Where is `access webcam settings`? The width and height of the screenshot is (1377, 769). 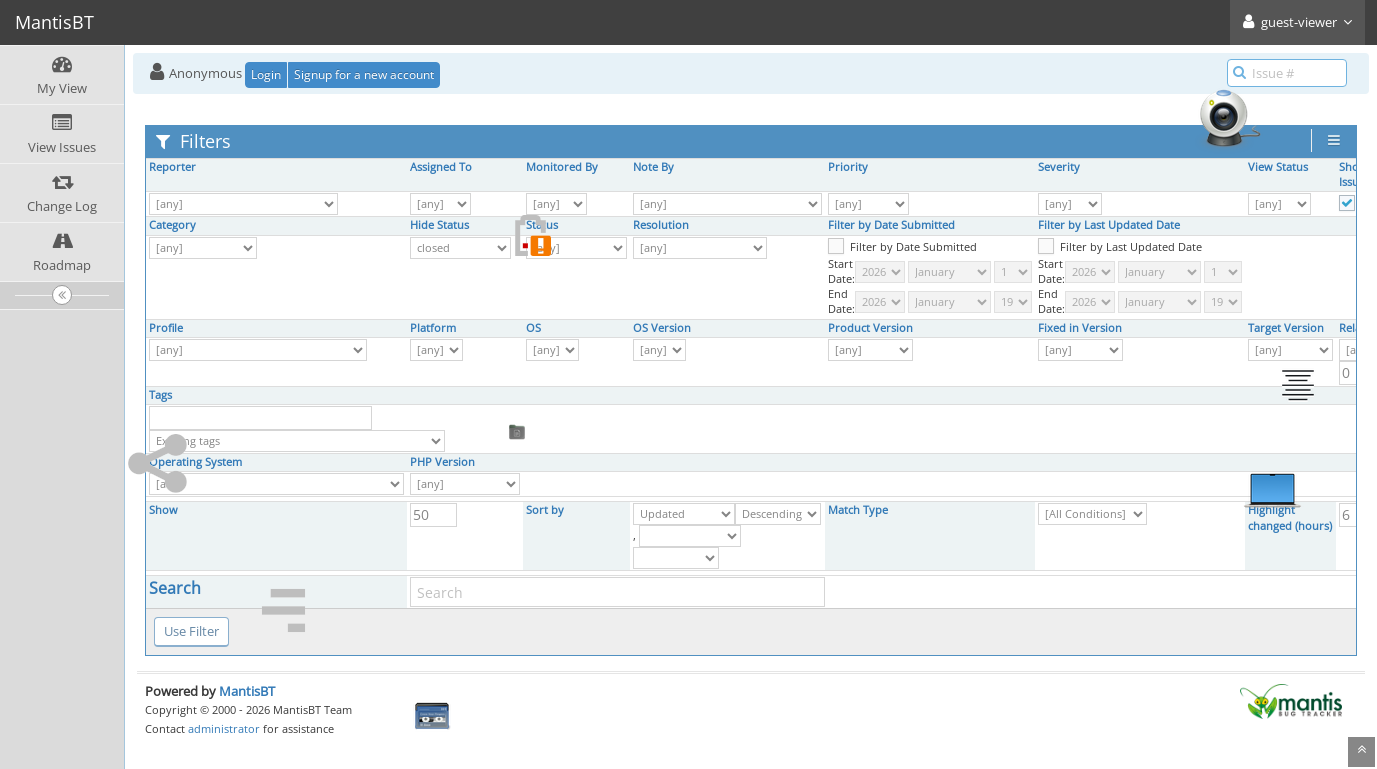
access webcam settings is located at coordinates (1224, 117).